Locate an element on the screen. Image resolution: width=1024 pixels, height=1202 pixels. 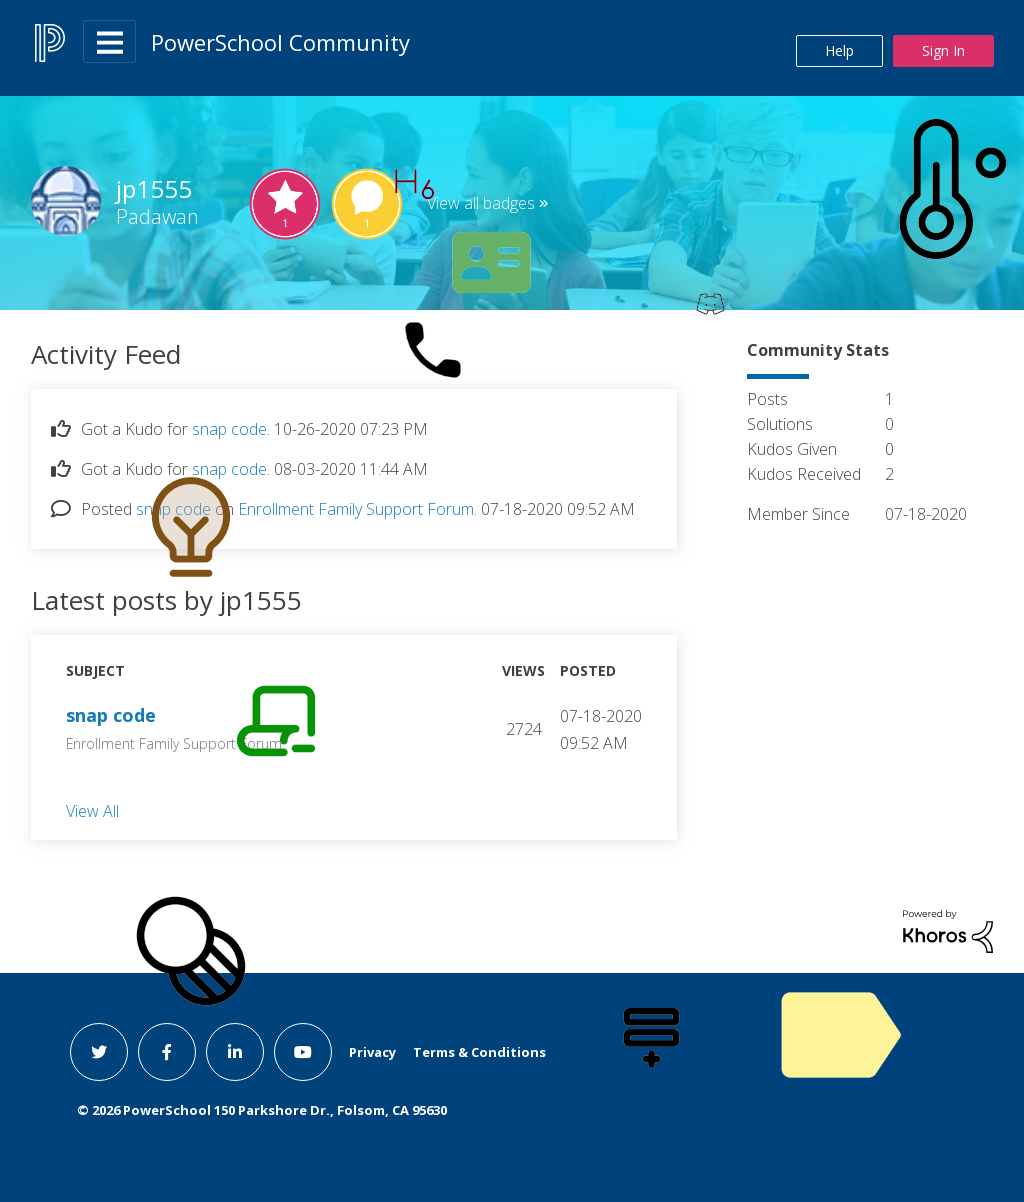
view contact card details is located at coordinates (491, 262).